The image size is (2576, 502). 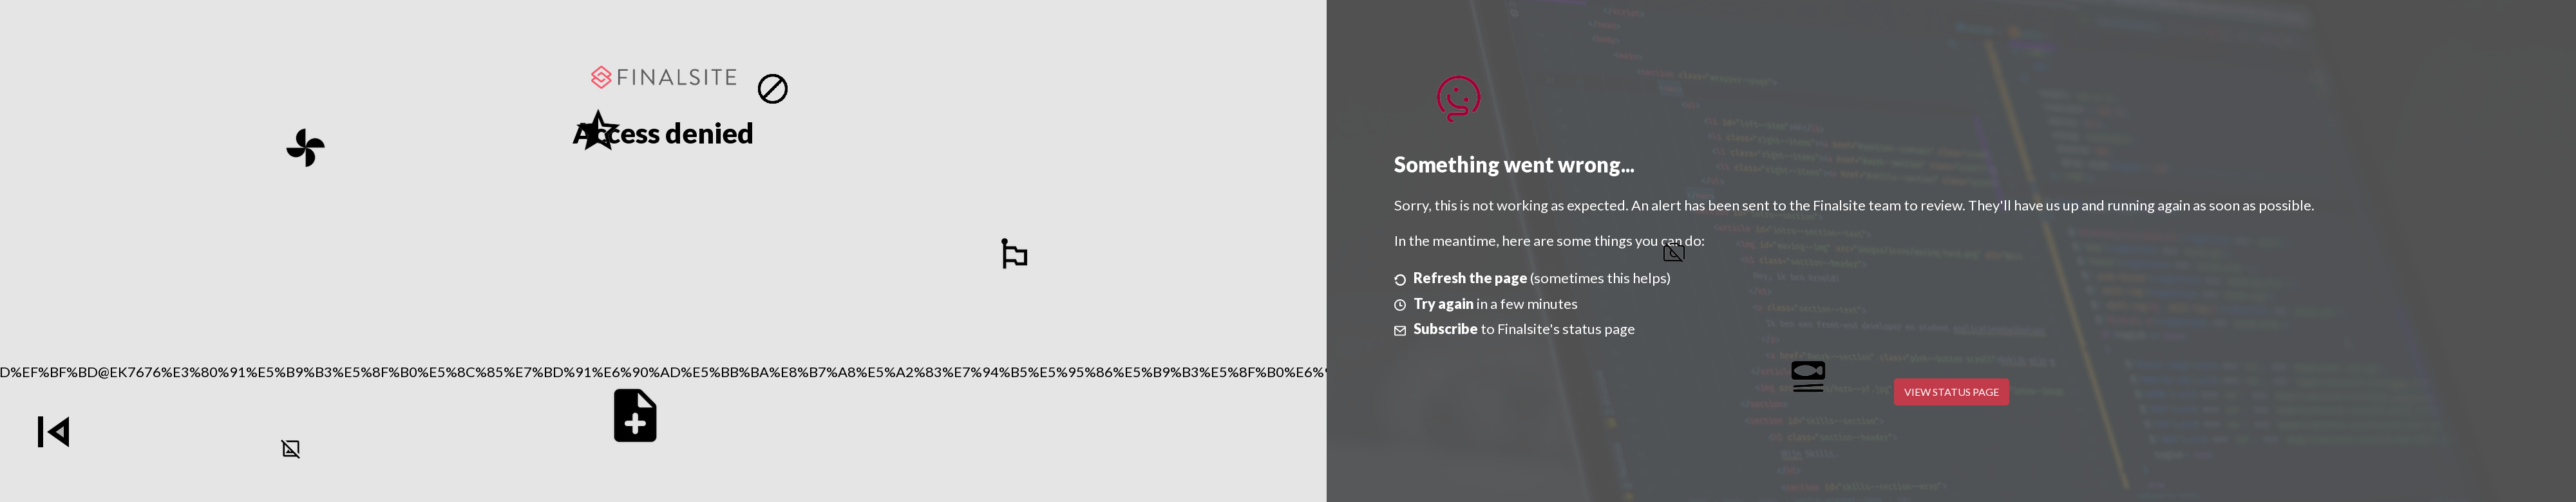 What do you see at coordinates (53, 432) in the screenshot?
I see `skip to the previous track` at bounding box center [53, 432].